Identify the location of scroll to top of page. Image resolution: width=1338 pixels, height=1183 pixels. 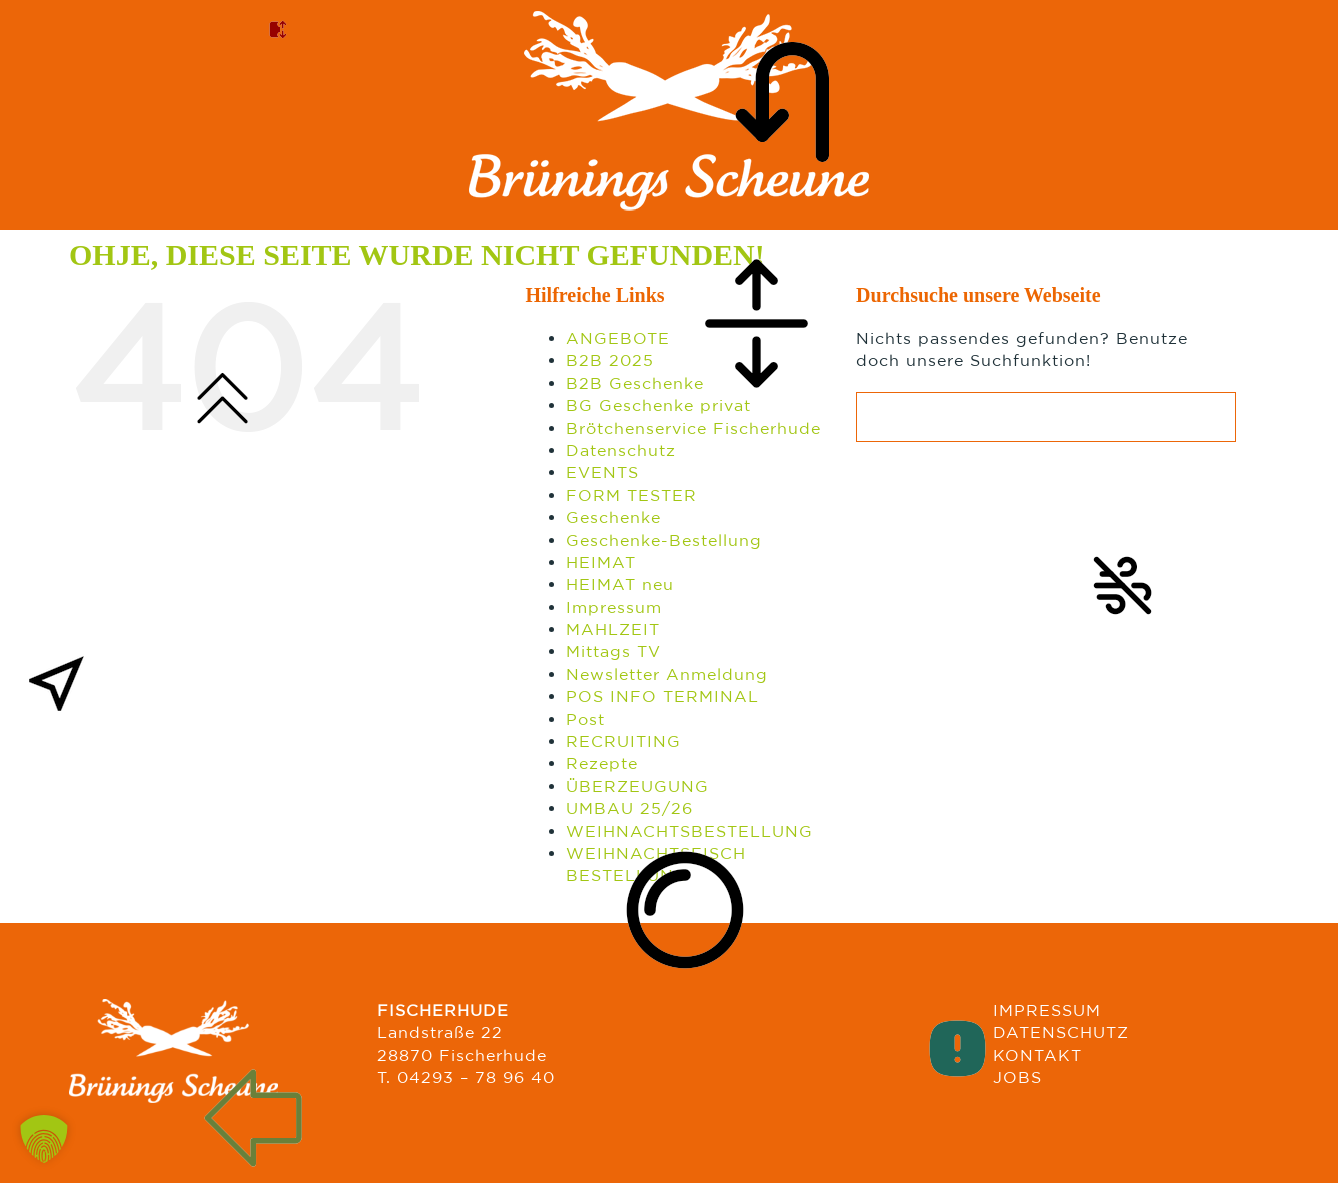
(222, 400).